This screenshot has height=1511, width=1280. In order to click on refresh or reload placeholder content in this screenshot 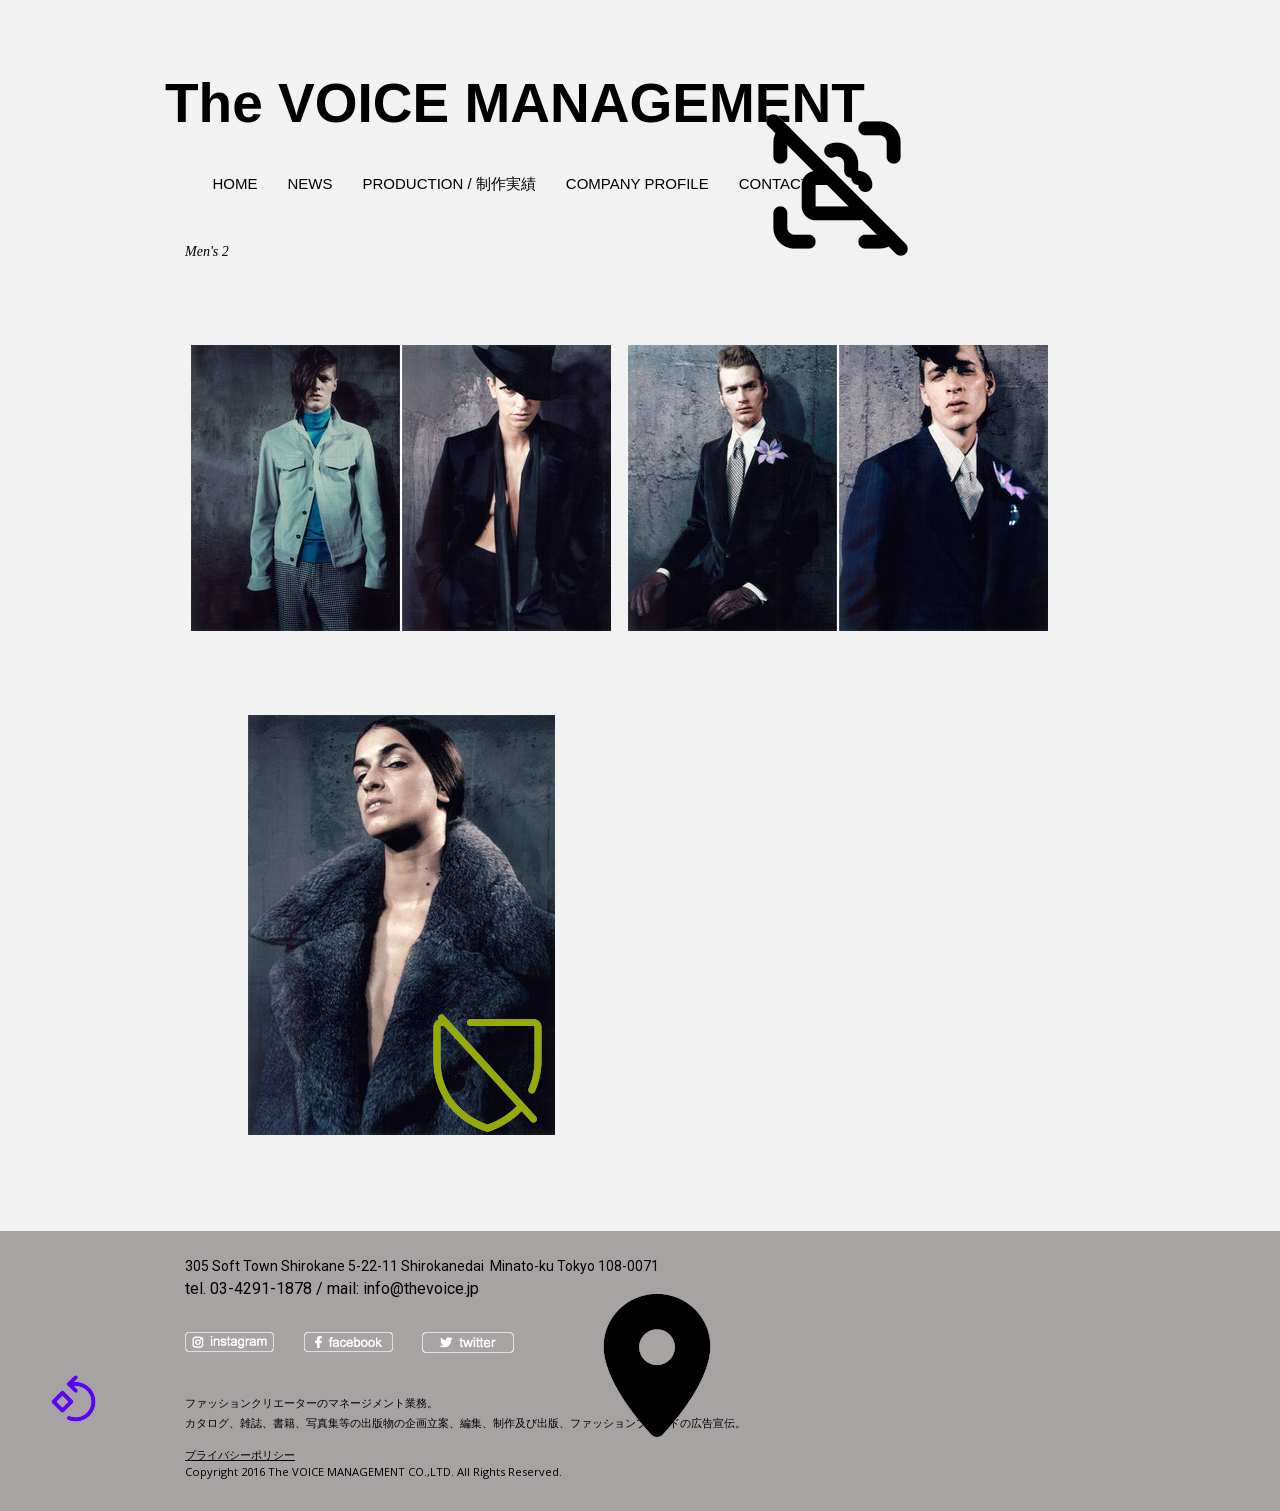, I will do `click(73, 1399)`.